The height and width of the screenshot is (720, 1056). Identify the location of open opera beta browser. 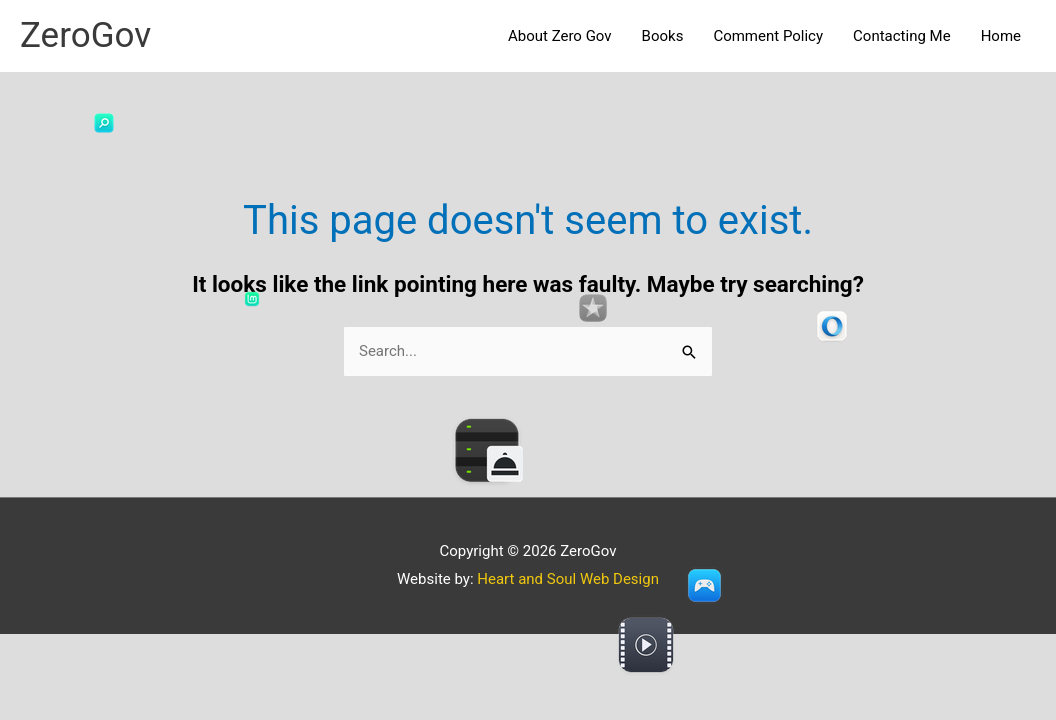
(832, 326).